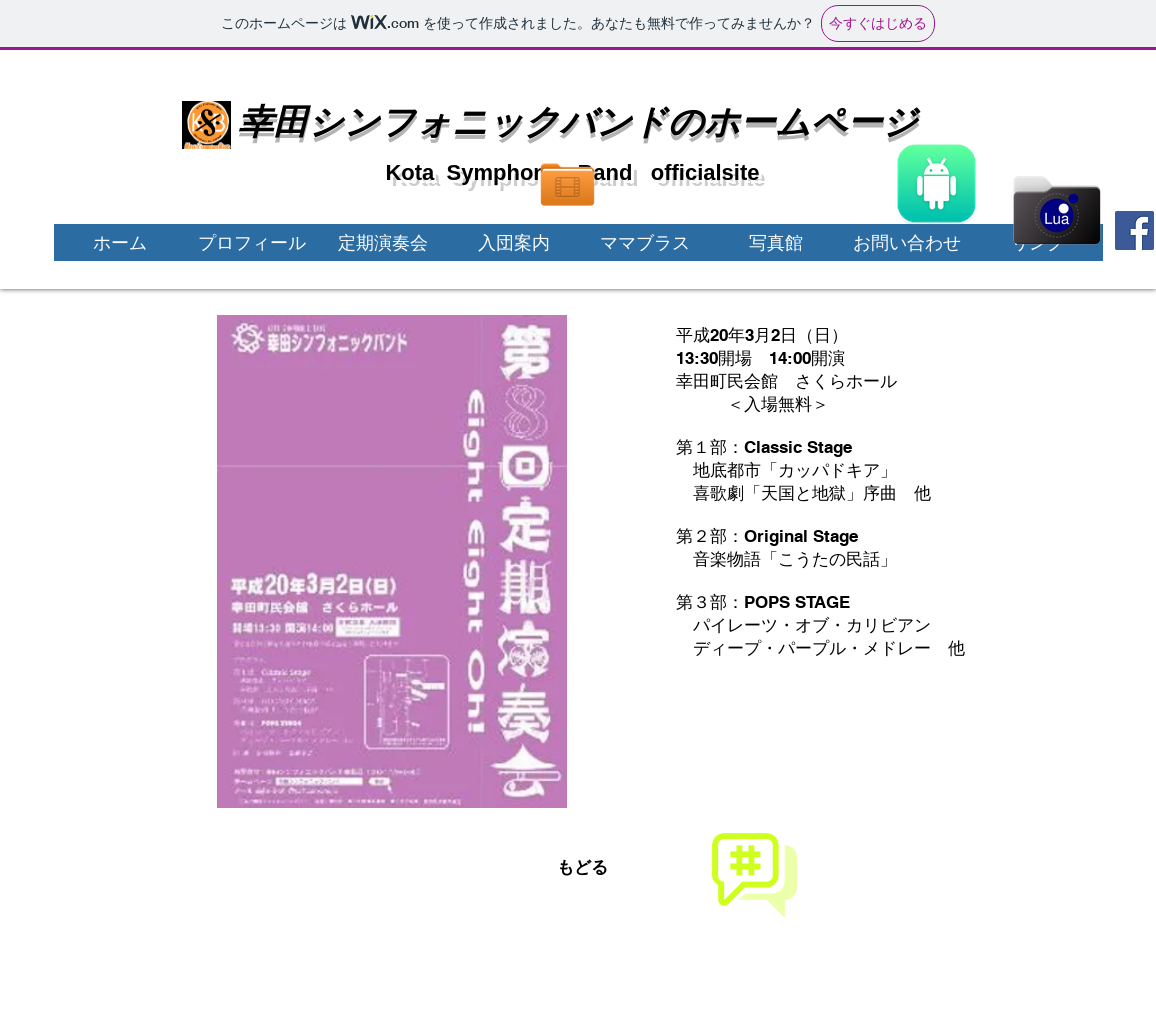 The height and width of the screenshot is (1011, 1156). What do you see at coordinates (1056, 212) in the screenshot?
I see `folder containing lua scripts or projects` at bounding box center [1056, 212].